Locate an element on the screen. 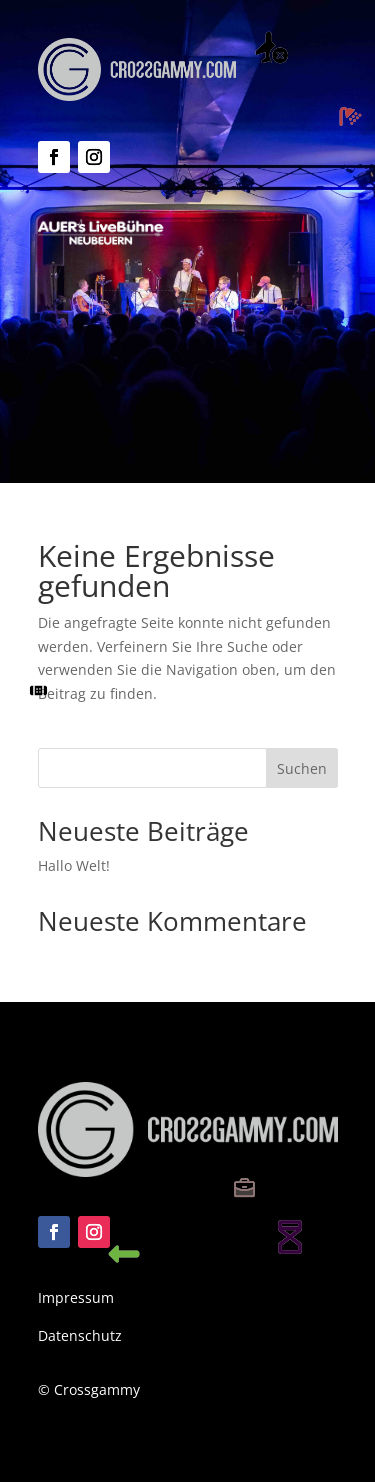  indicates a timer or countdown just started is located at coordinates (290, 1237).